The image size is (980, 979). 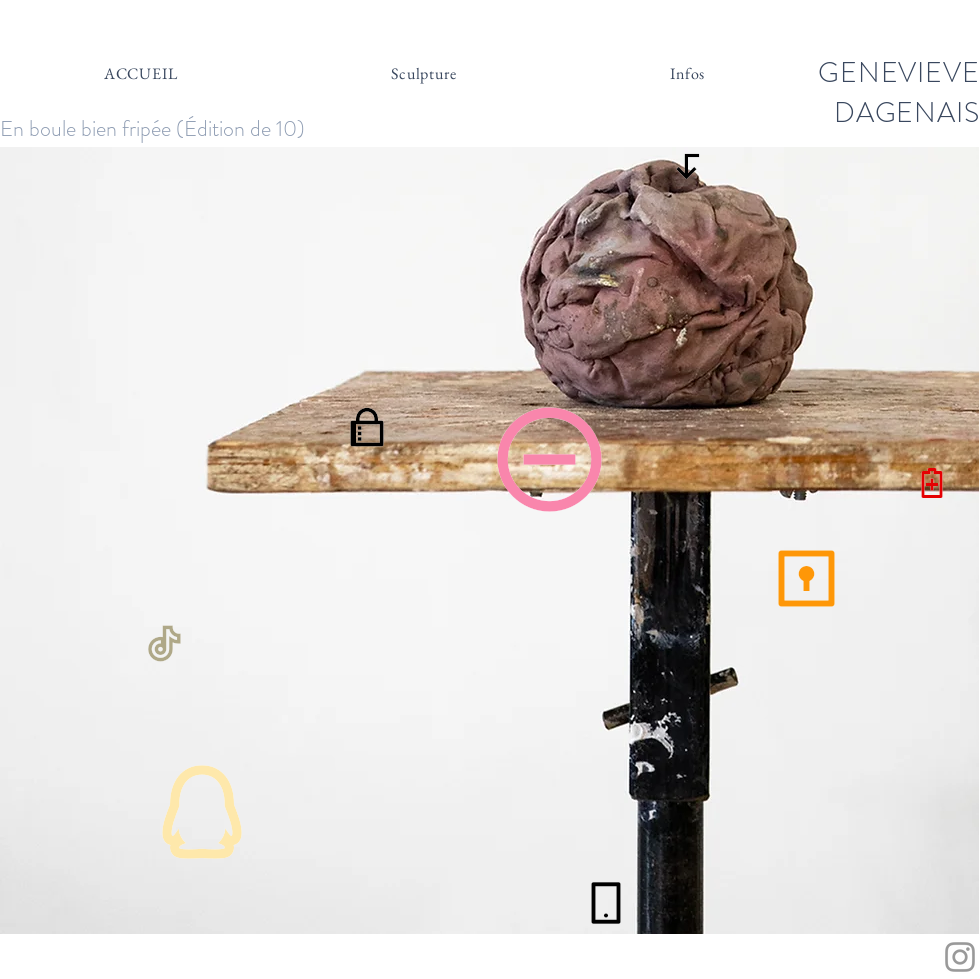 What do you see at coordinates (806, 578) in the screenshot?
I see `access door lock or security settings` at bounding box center [806, 578].